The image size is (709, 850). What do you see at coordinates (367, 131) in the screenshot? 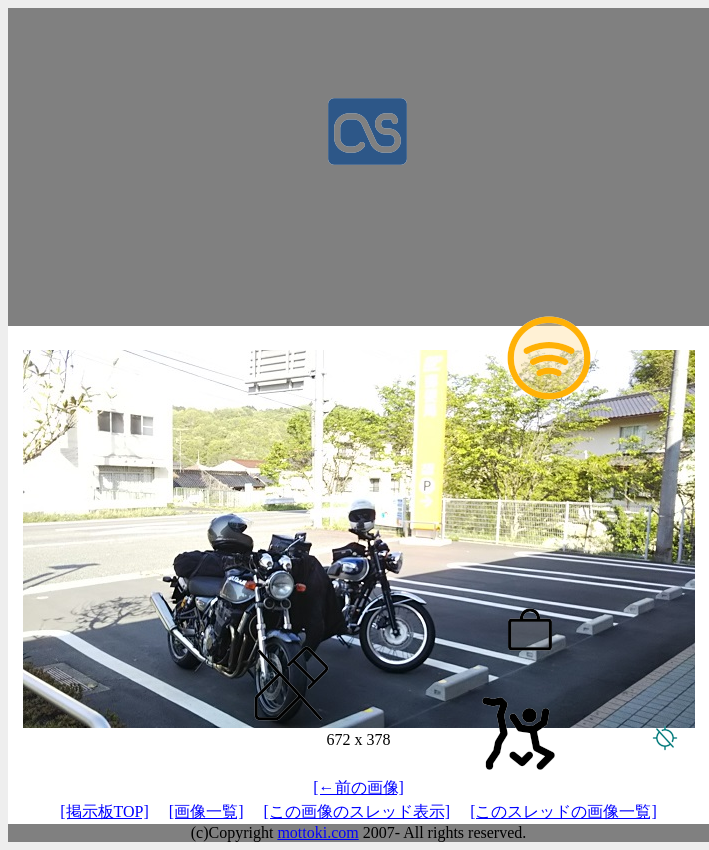
I see `open Last.fm app or website` at bounding box center [367, 131].